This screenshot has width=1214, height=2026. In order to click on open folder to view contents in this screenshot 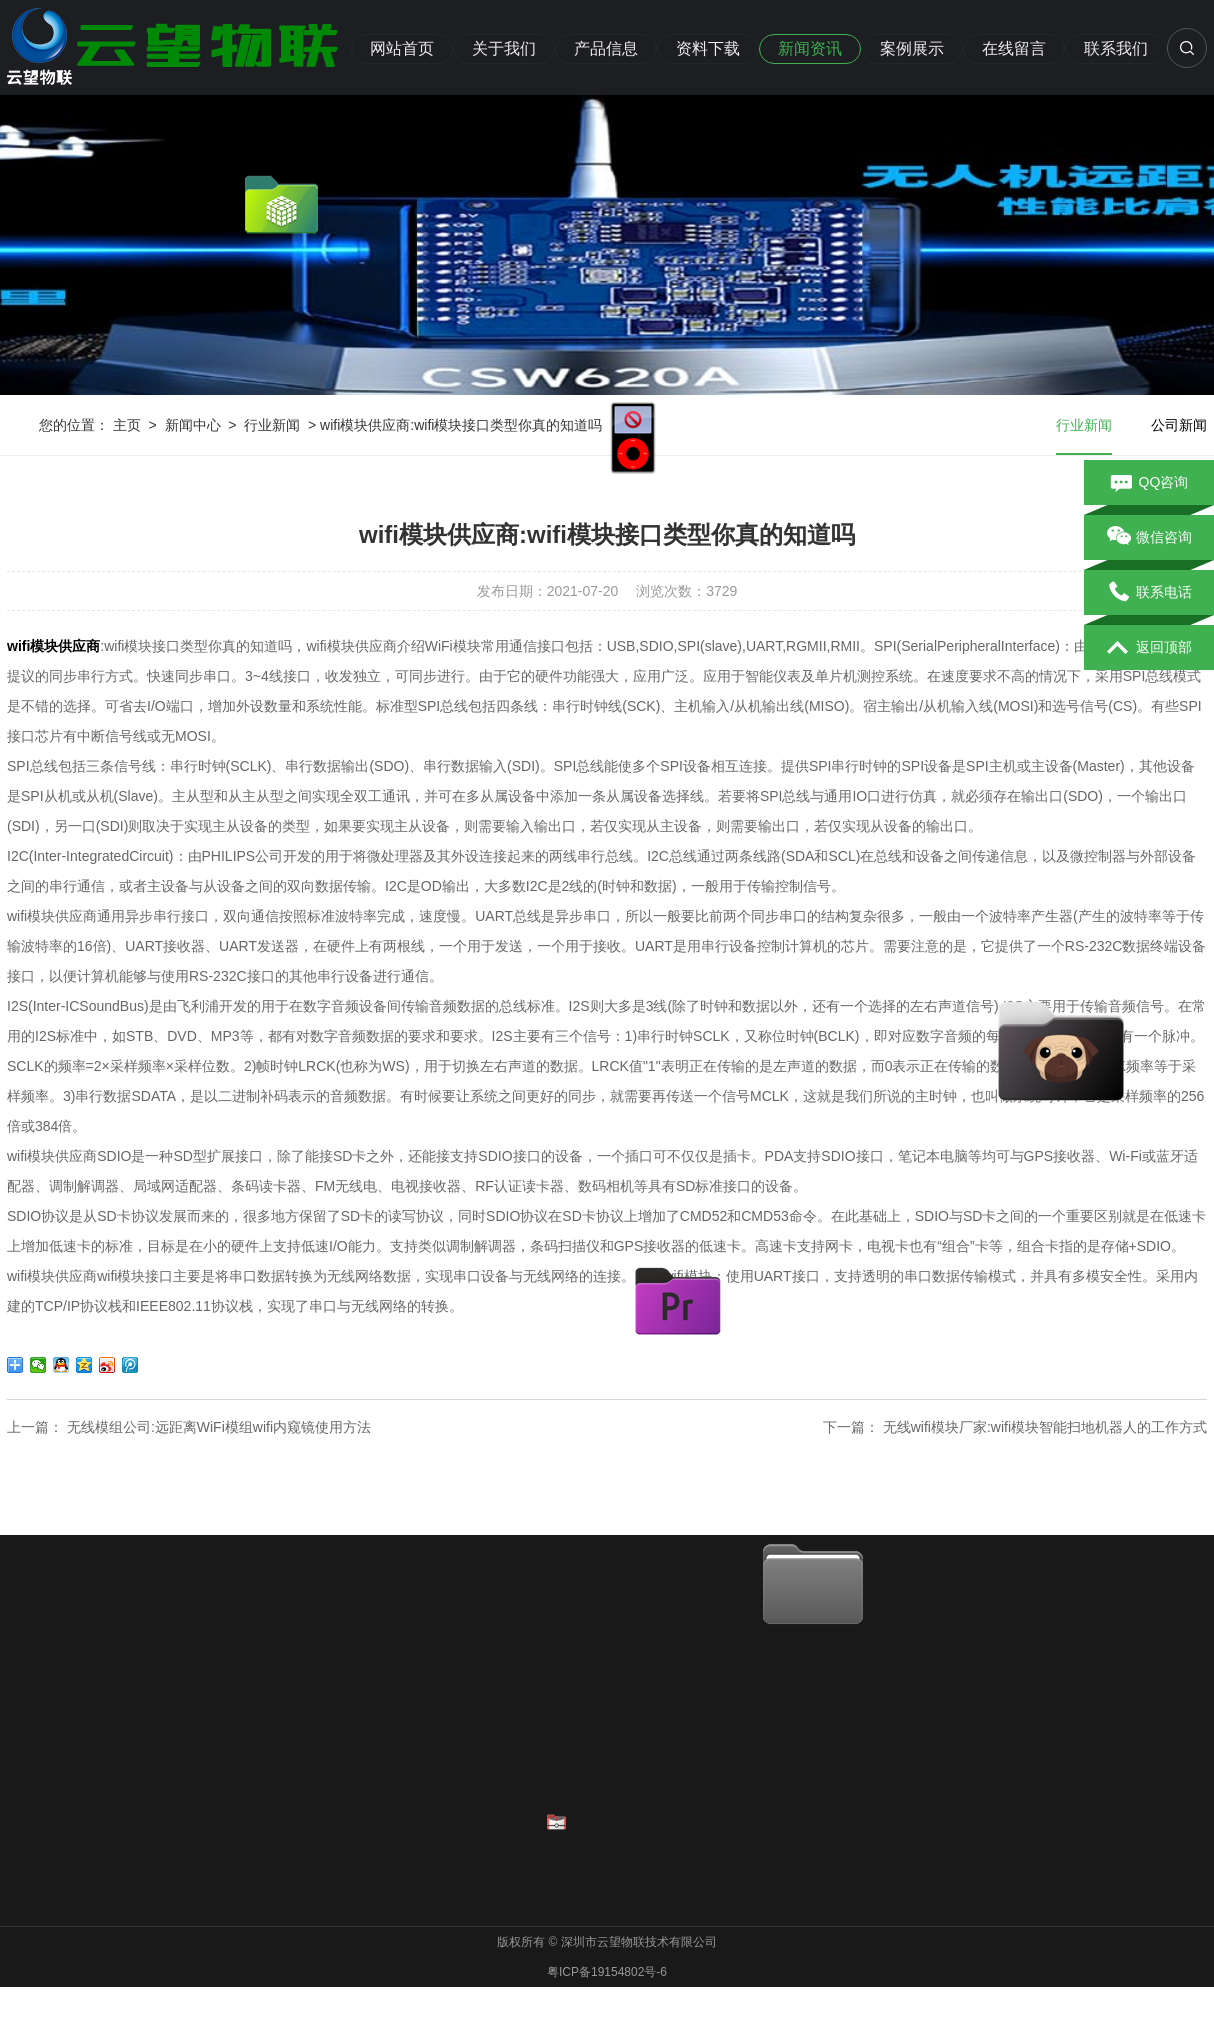, I will do `click(813, 1584)`.